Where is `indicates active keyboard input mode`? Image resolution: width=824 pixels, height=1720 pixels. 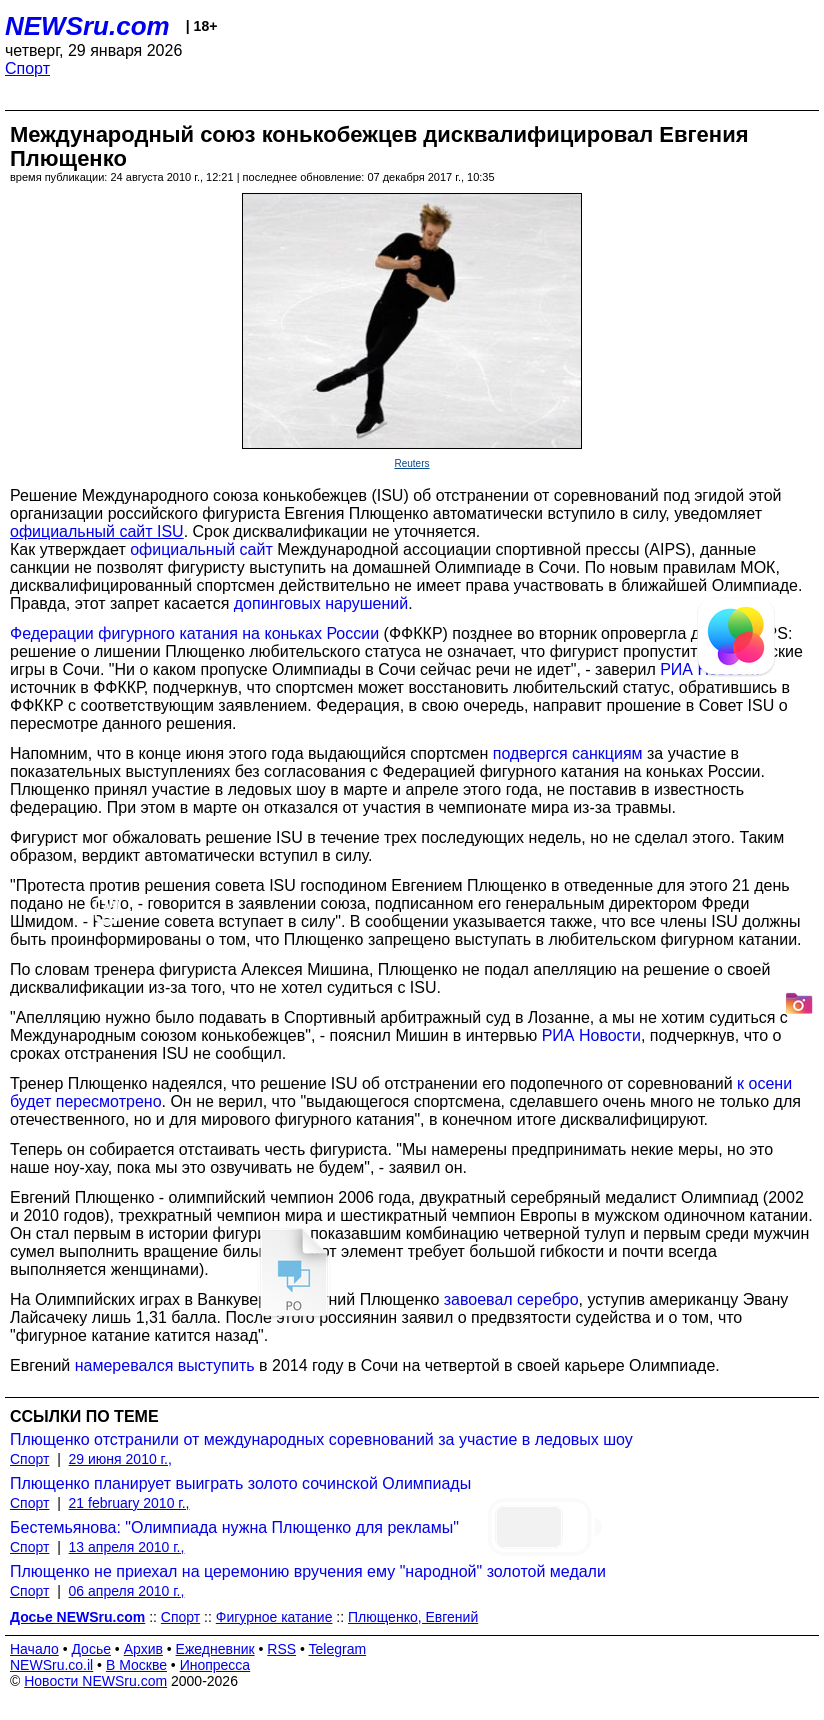 indicates active keyboard input mode is located at coordinates (107, 912).